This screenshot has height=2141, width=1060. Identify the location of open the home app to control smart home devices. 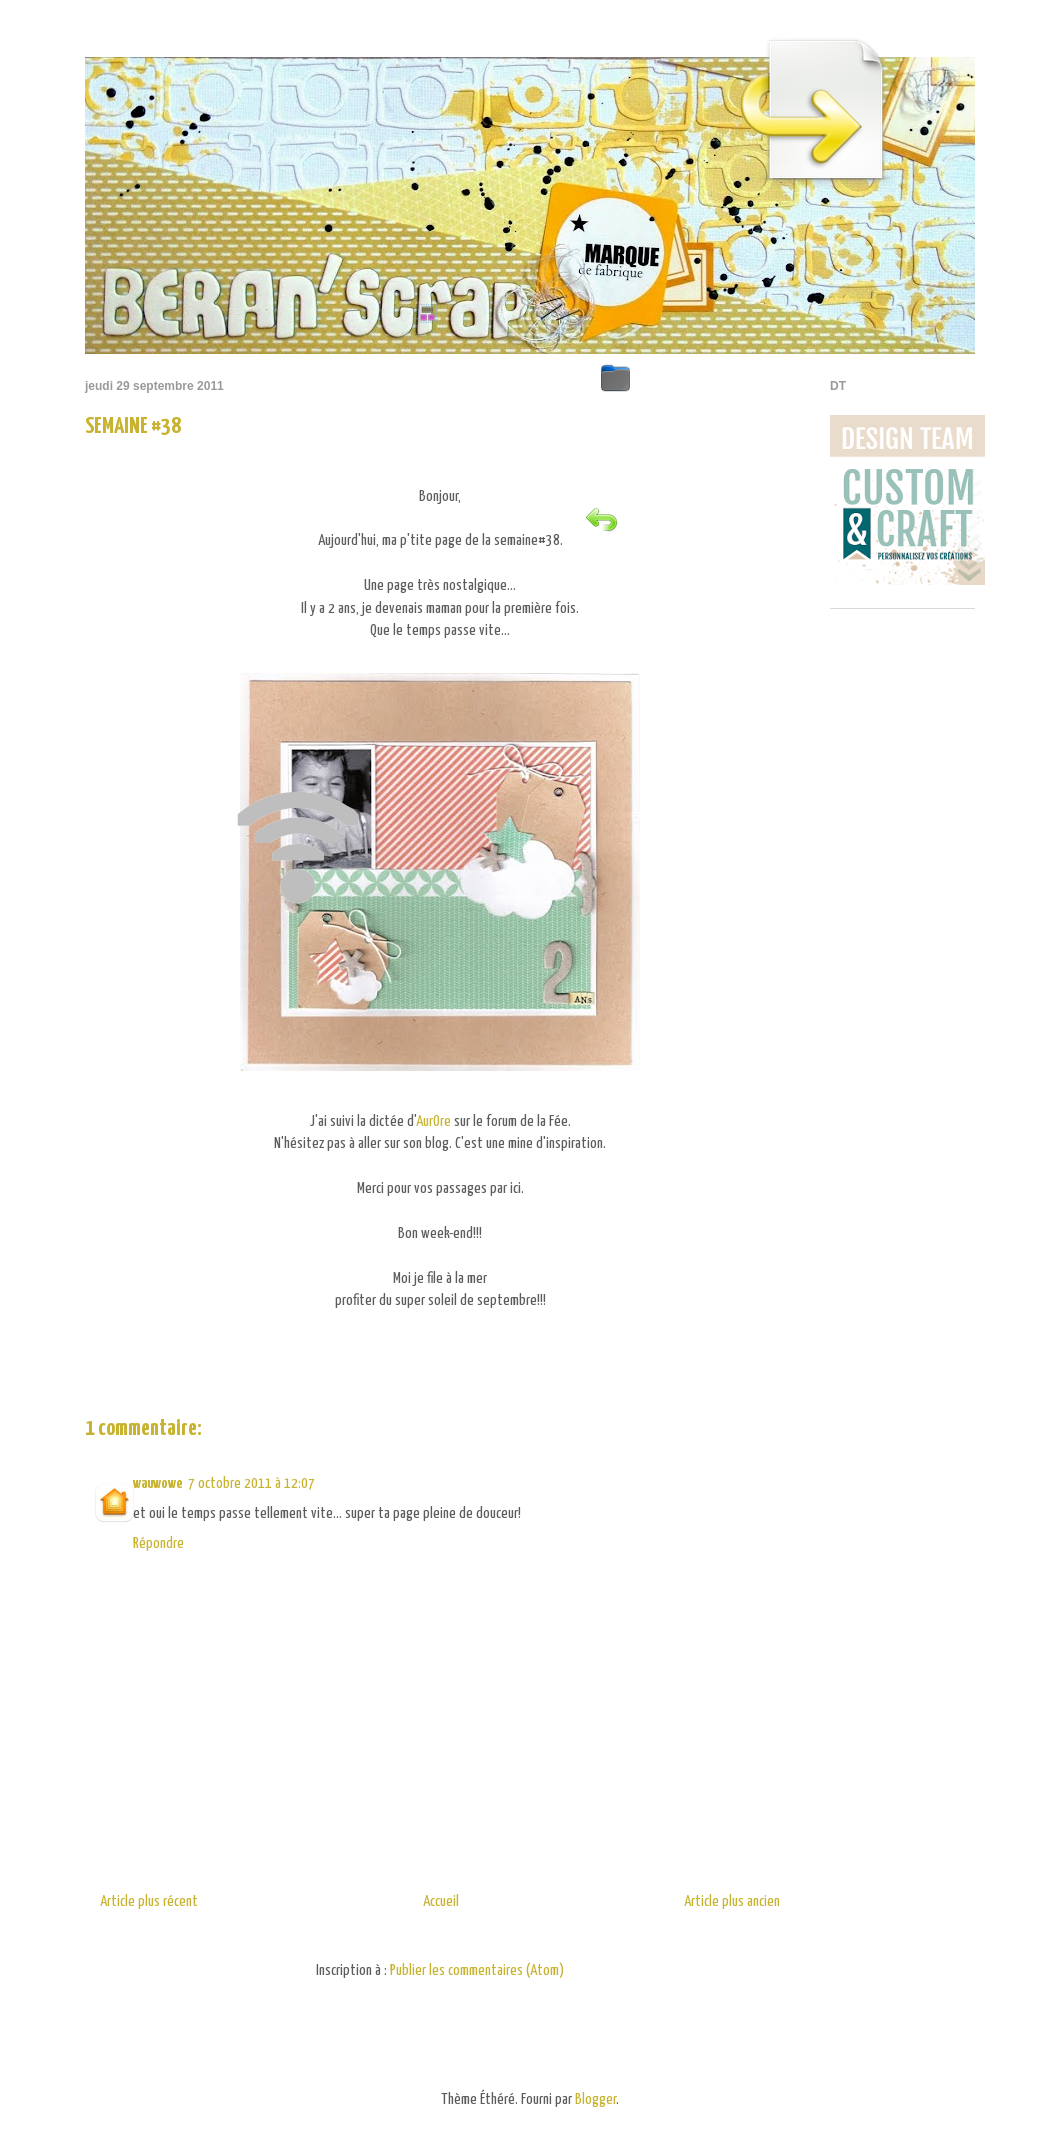
(114, 1502).